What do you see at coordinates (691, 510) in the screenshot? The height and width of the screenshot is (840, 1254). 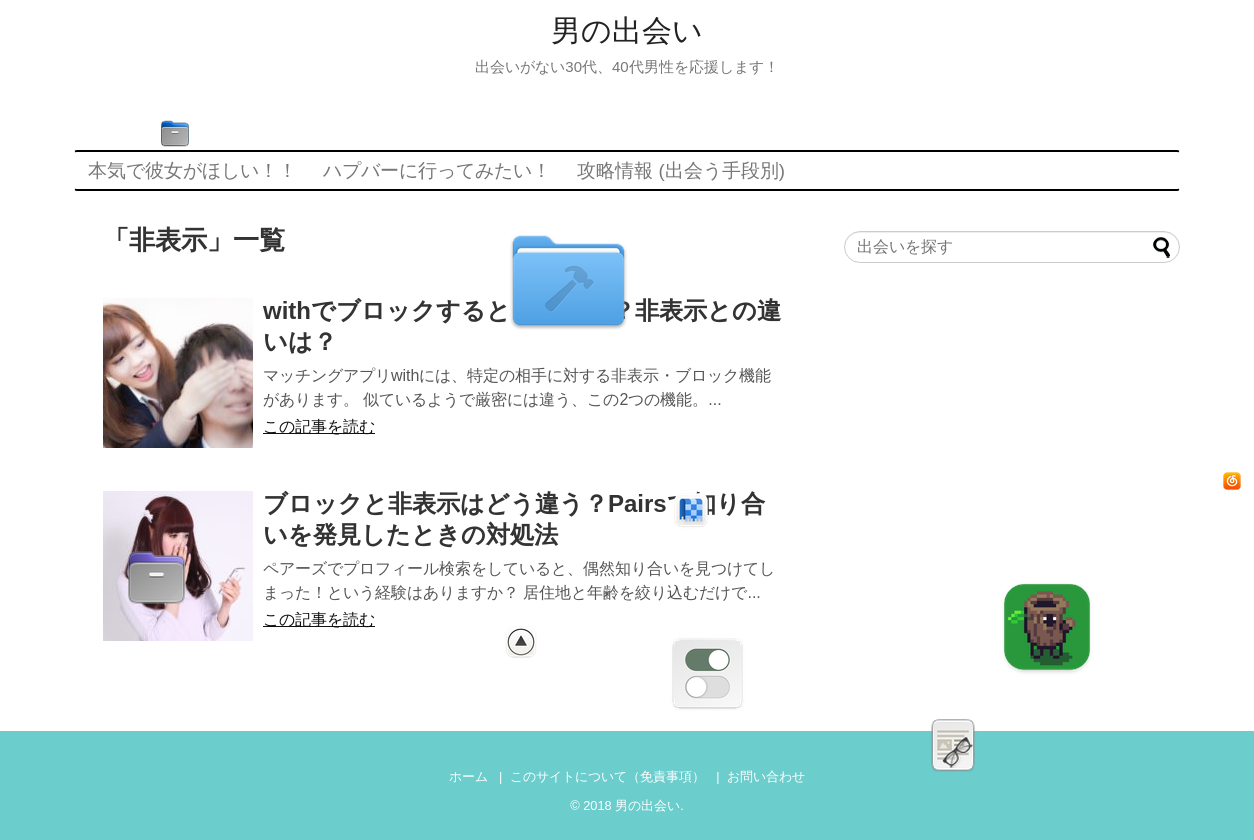 I see `open Blanket ambient sound app` at bounding box center [691, 510].